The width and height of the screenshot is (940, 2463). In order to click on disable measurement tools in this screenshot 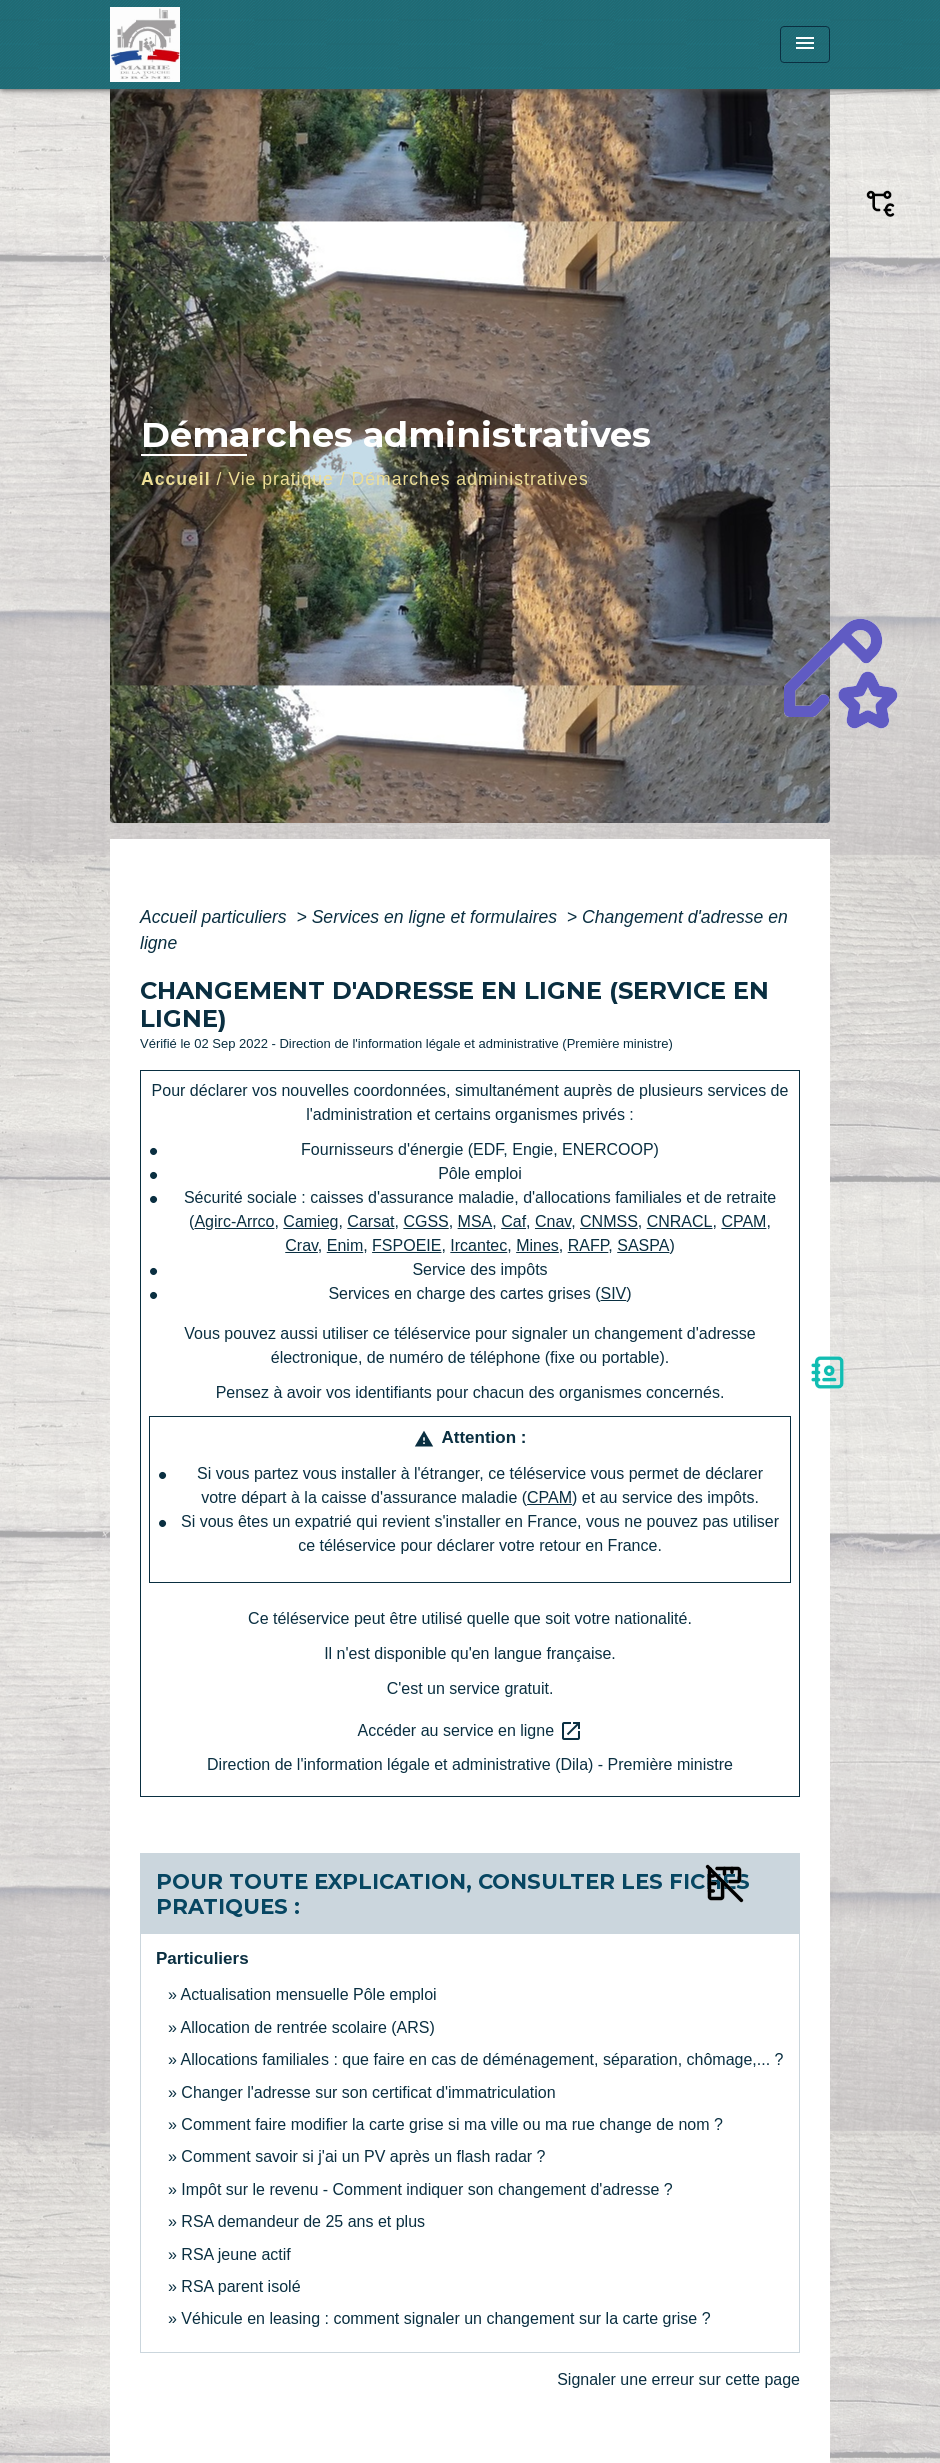, I will do `click(724, 1883)`.